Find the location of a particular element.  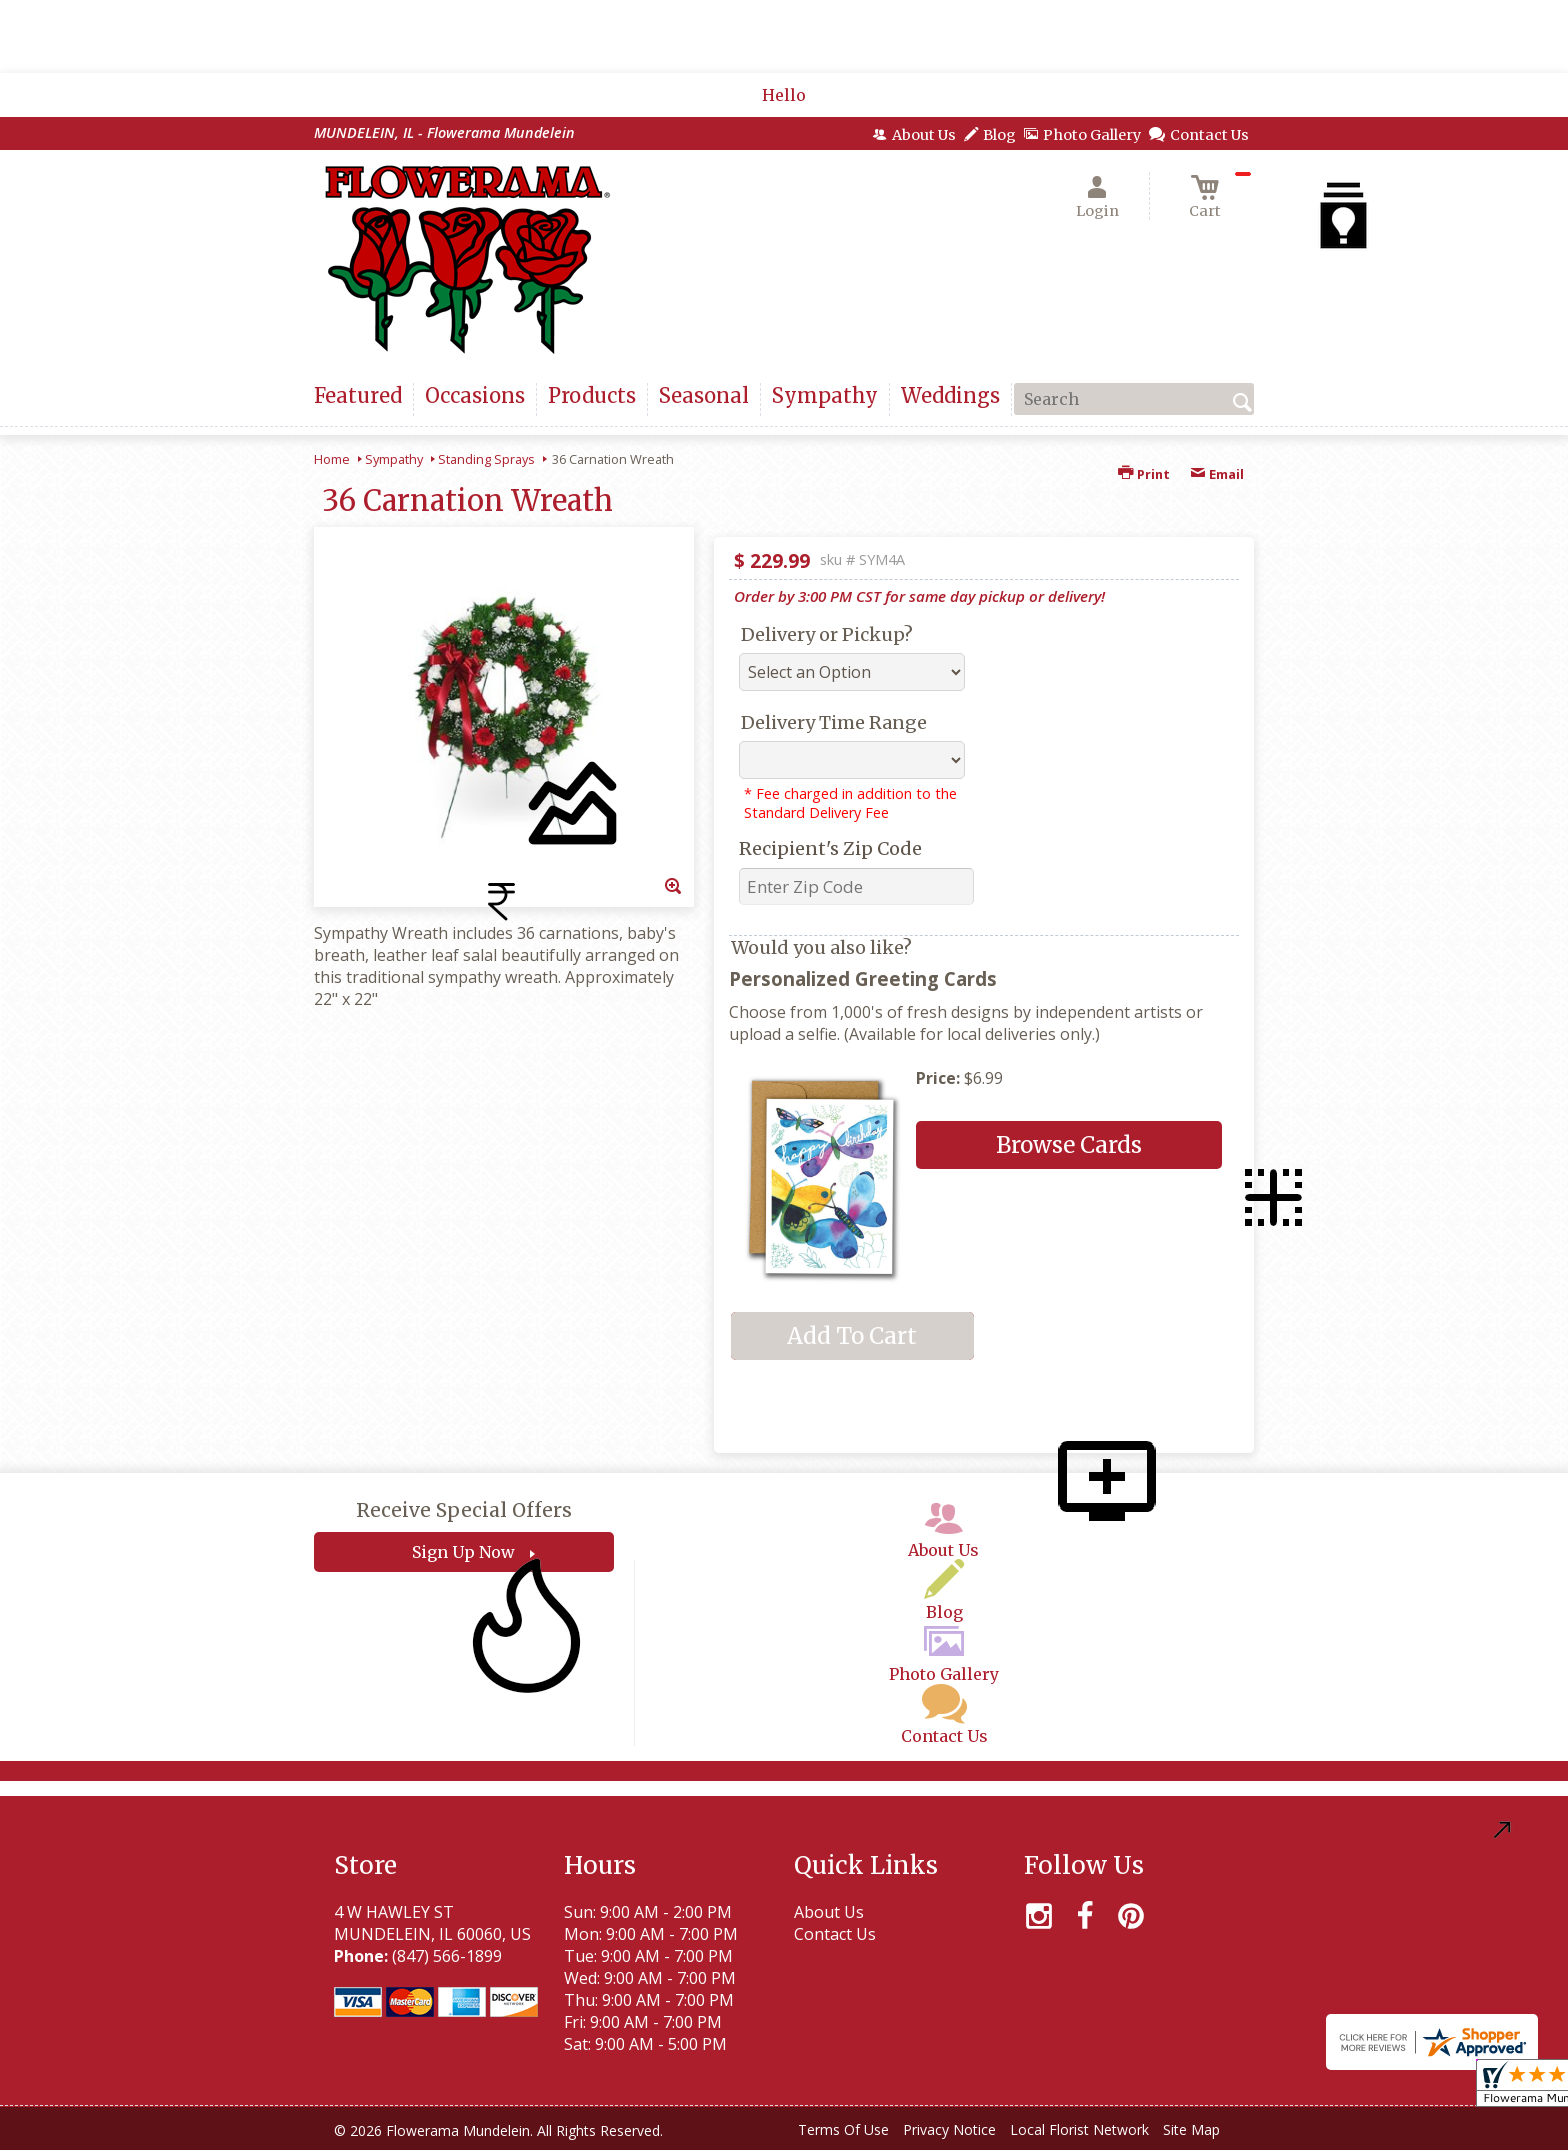

apply inner borders to selected cells is located at coordinates (1273, 1197).